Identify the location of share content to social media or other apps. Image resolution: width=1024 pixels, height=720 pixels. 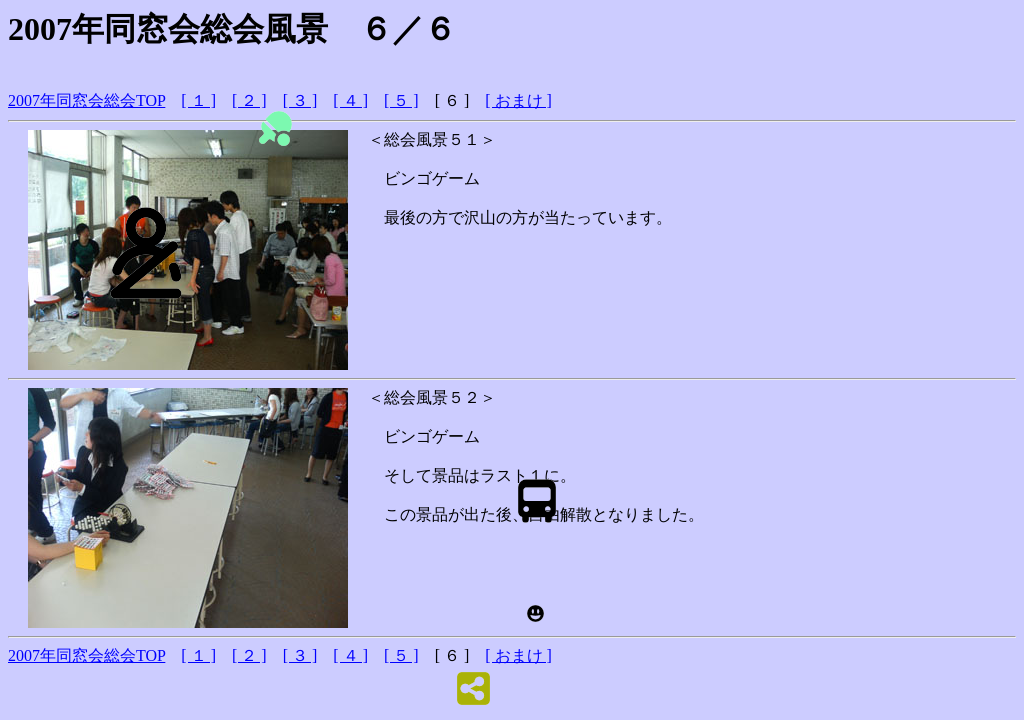
(473, 688).